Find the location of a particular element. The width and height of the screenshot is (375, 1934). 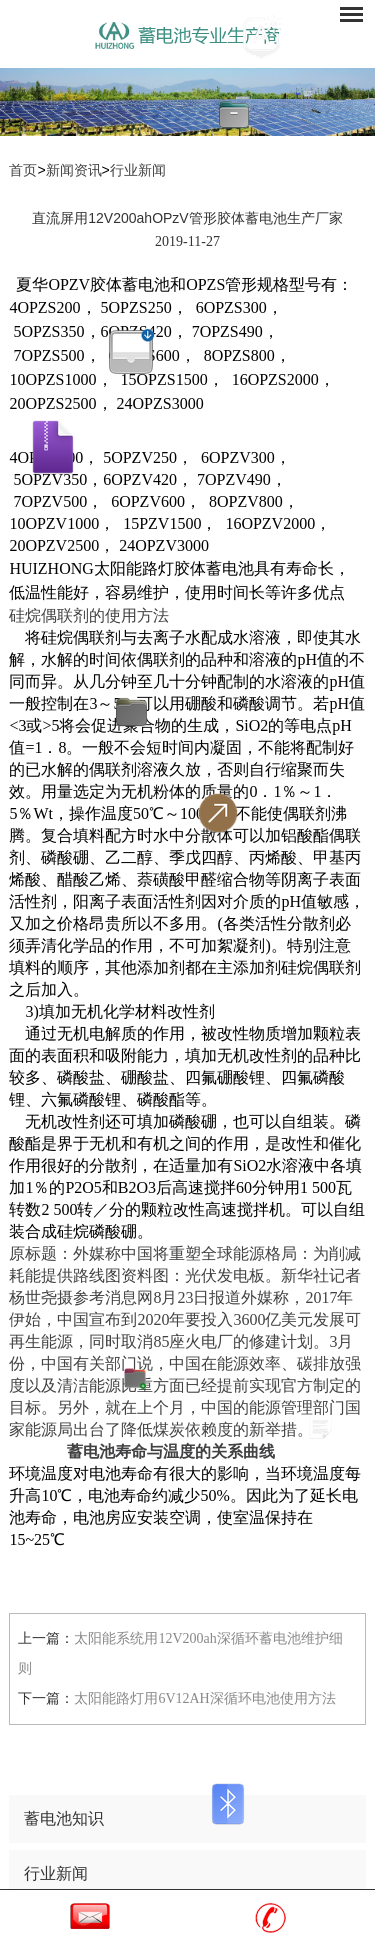

indicates a symbolic link or shortcut to another file is located at coordinates (218, 813).